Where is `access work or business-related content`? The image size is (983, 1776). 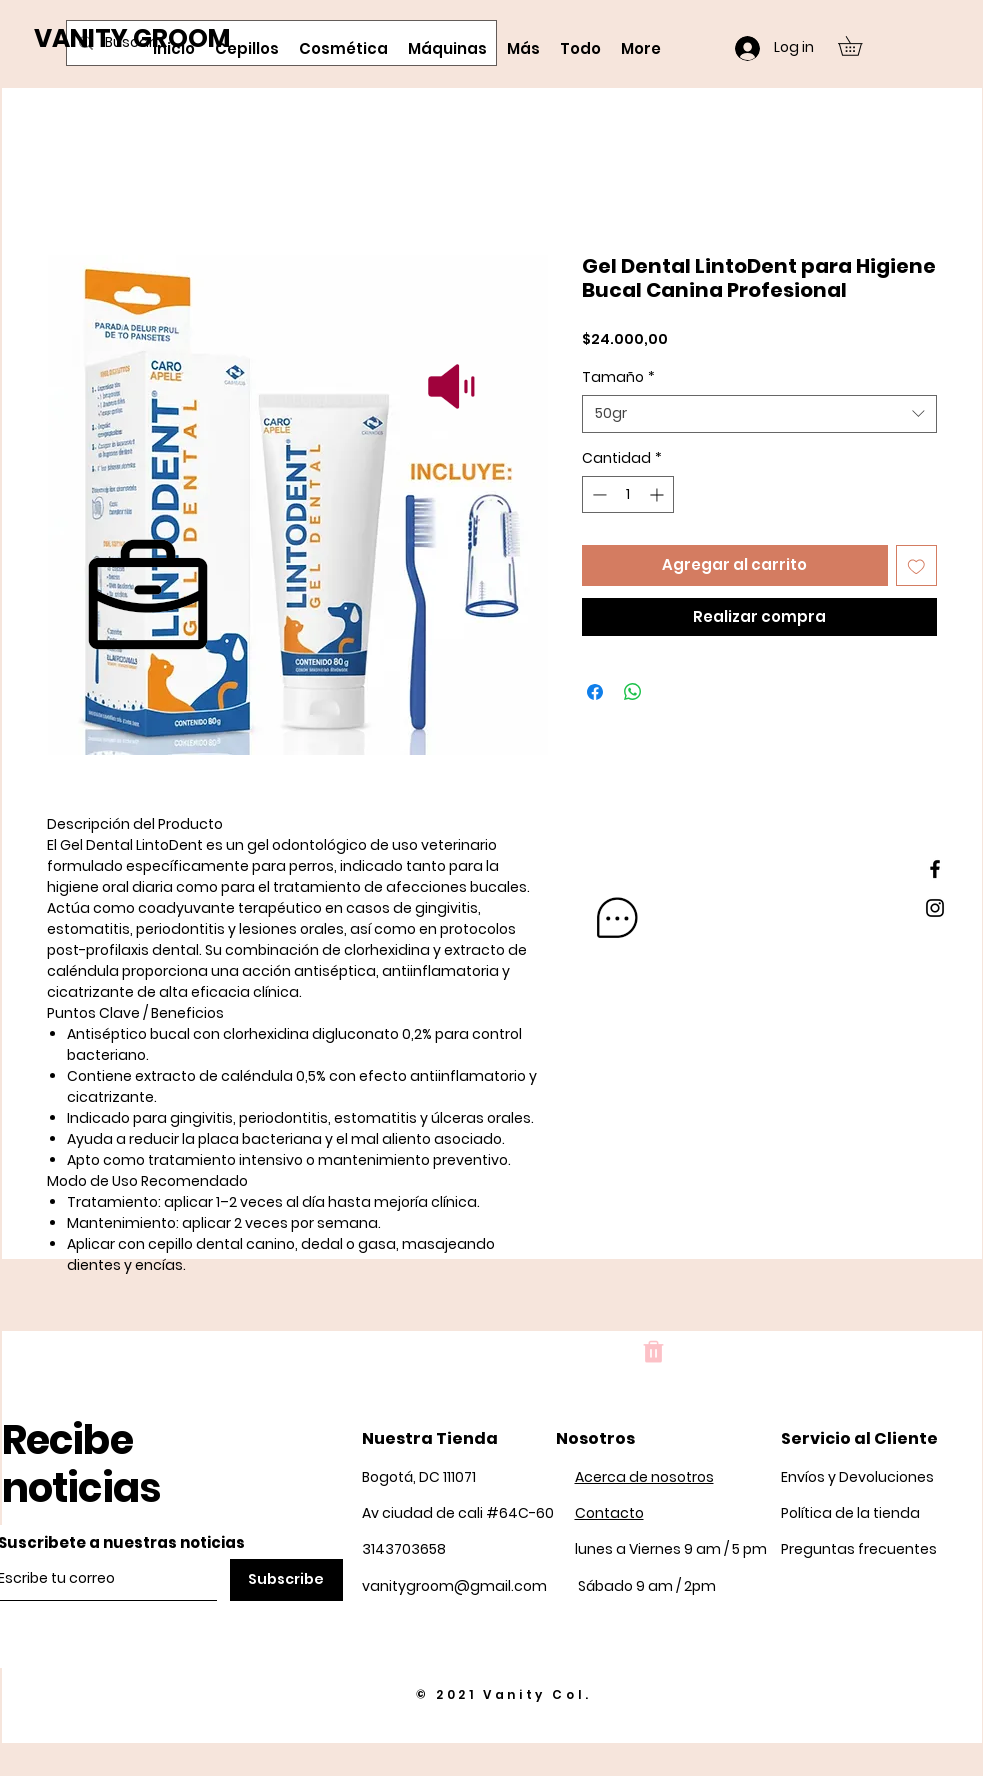
access work or business-related content is located at coordinates (148, 599).